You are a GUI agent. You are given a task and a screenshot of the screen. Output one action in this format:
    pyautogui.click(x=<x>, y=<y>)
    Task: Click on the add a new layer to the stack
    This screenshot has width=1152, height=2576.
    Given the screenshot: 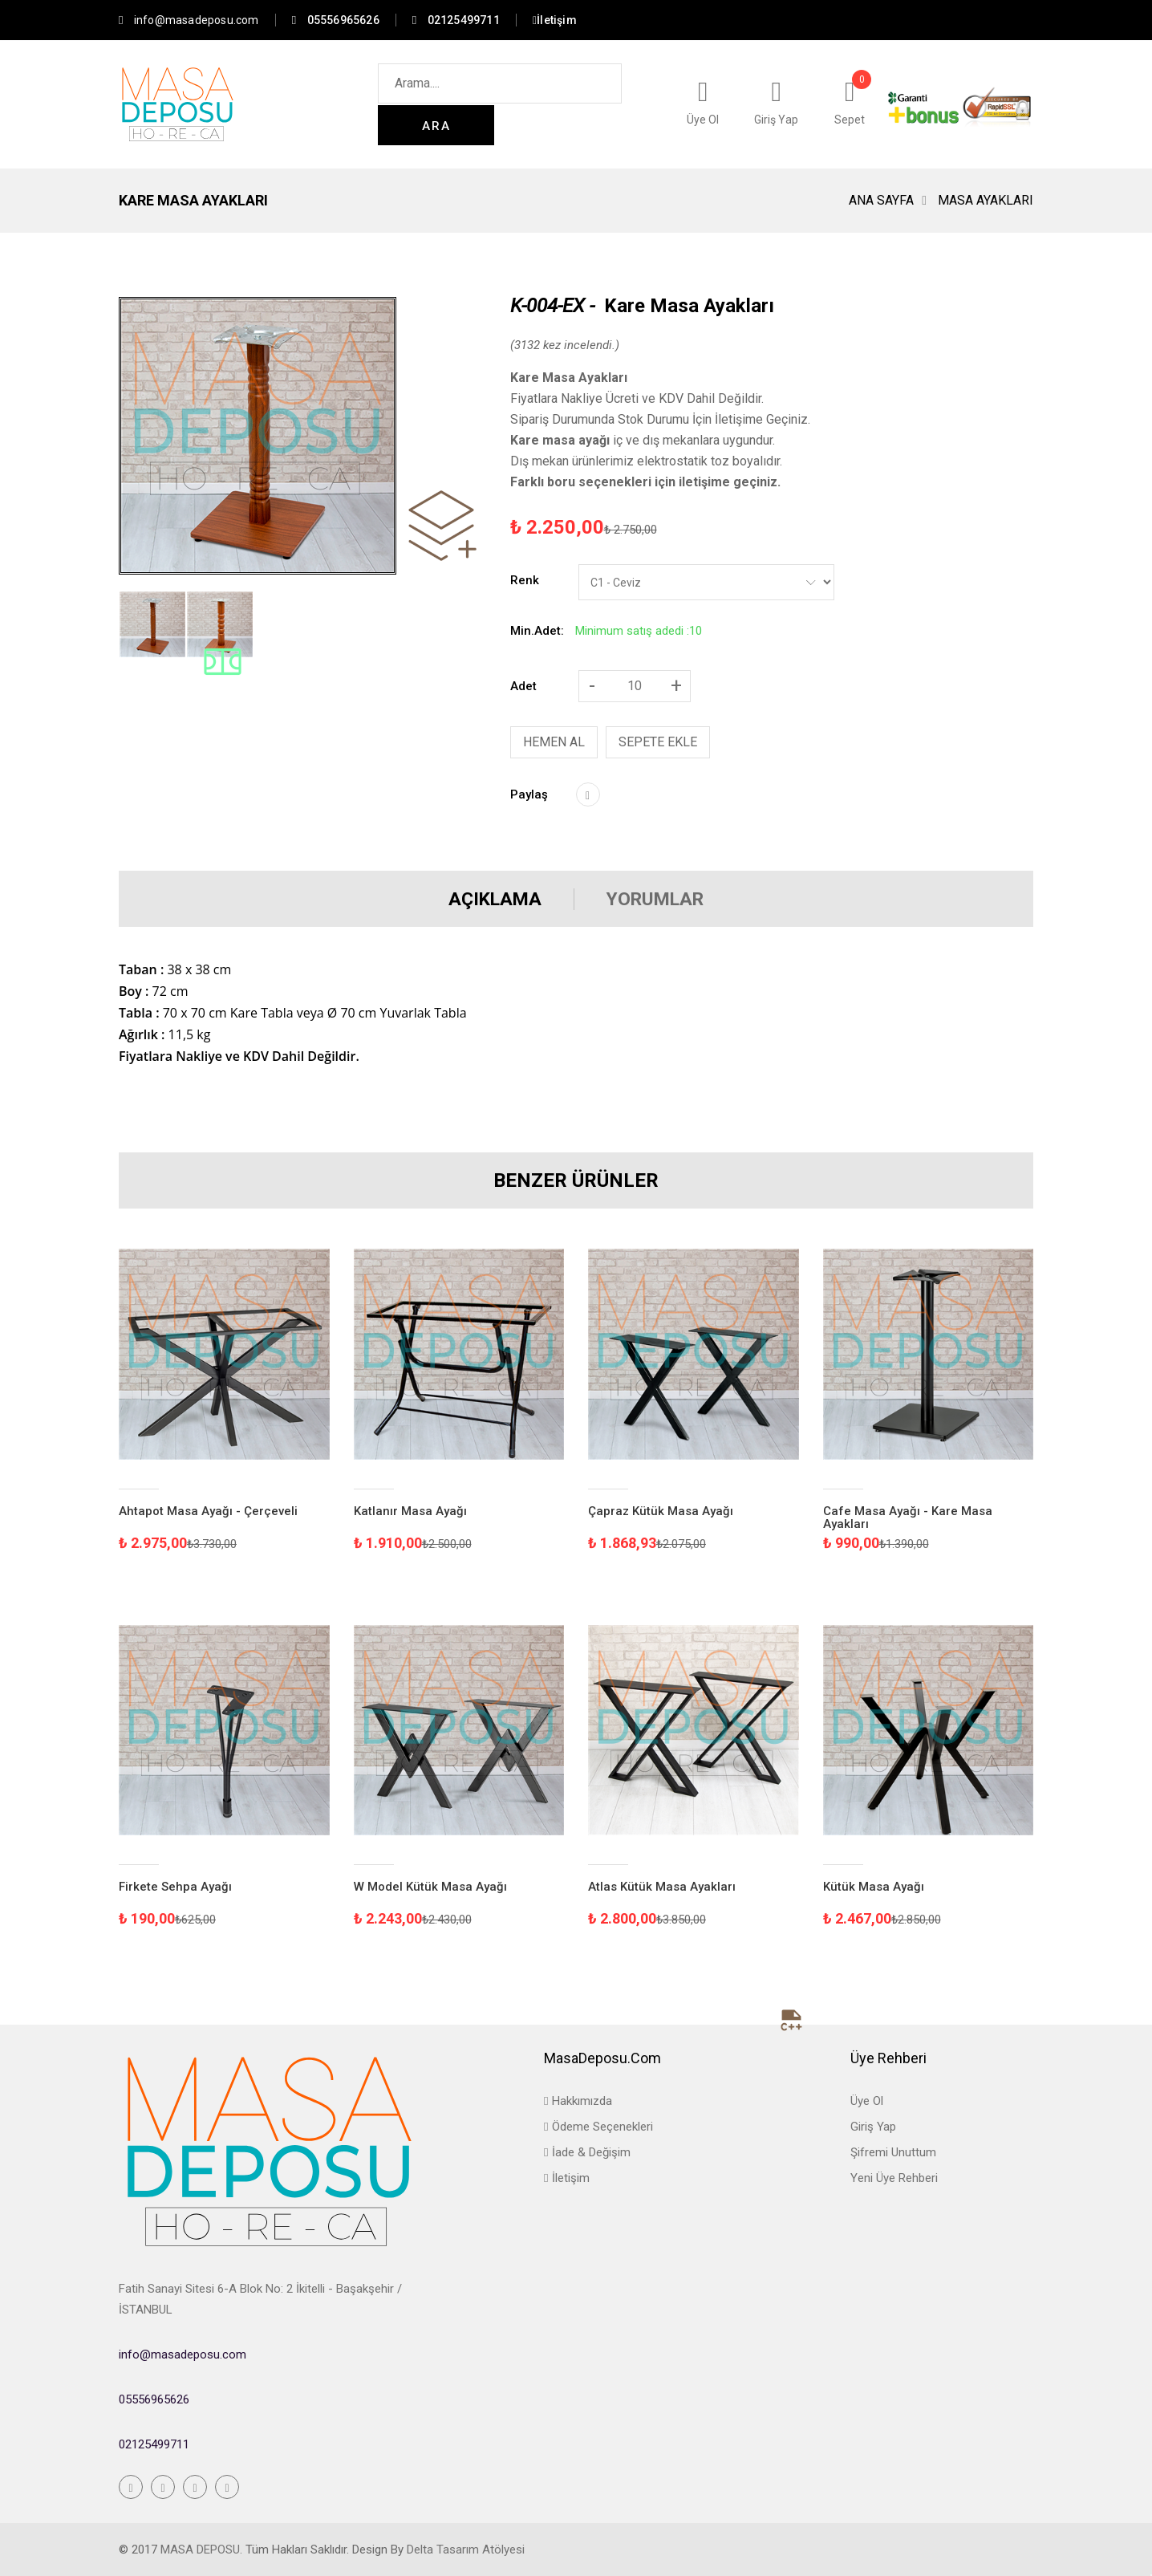 What is the action you would take?
    pyautogui.click(x=441, y=526)
    